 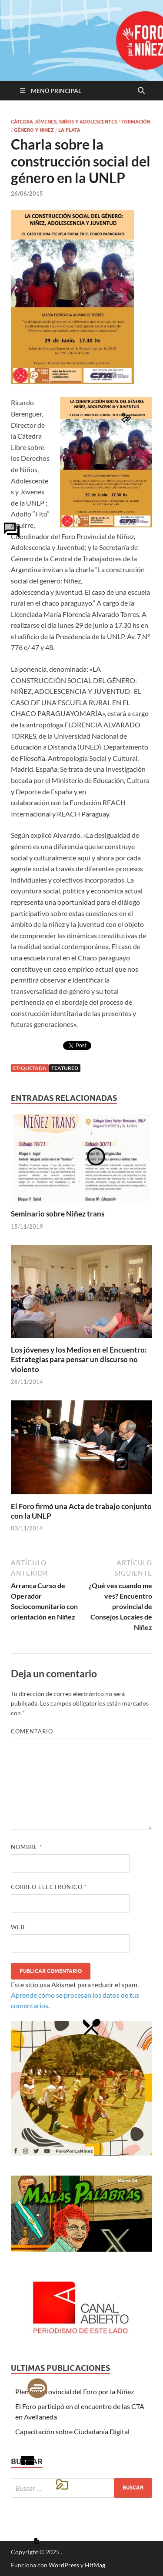 I want to click on find nearby restaurants, so click(x=91, y=2027).